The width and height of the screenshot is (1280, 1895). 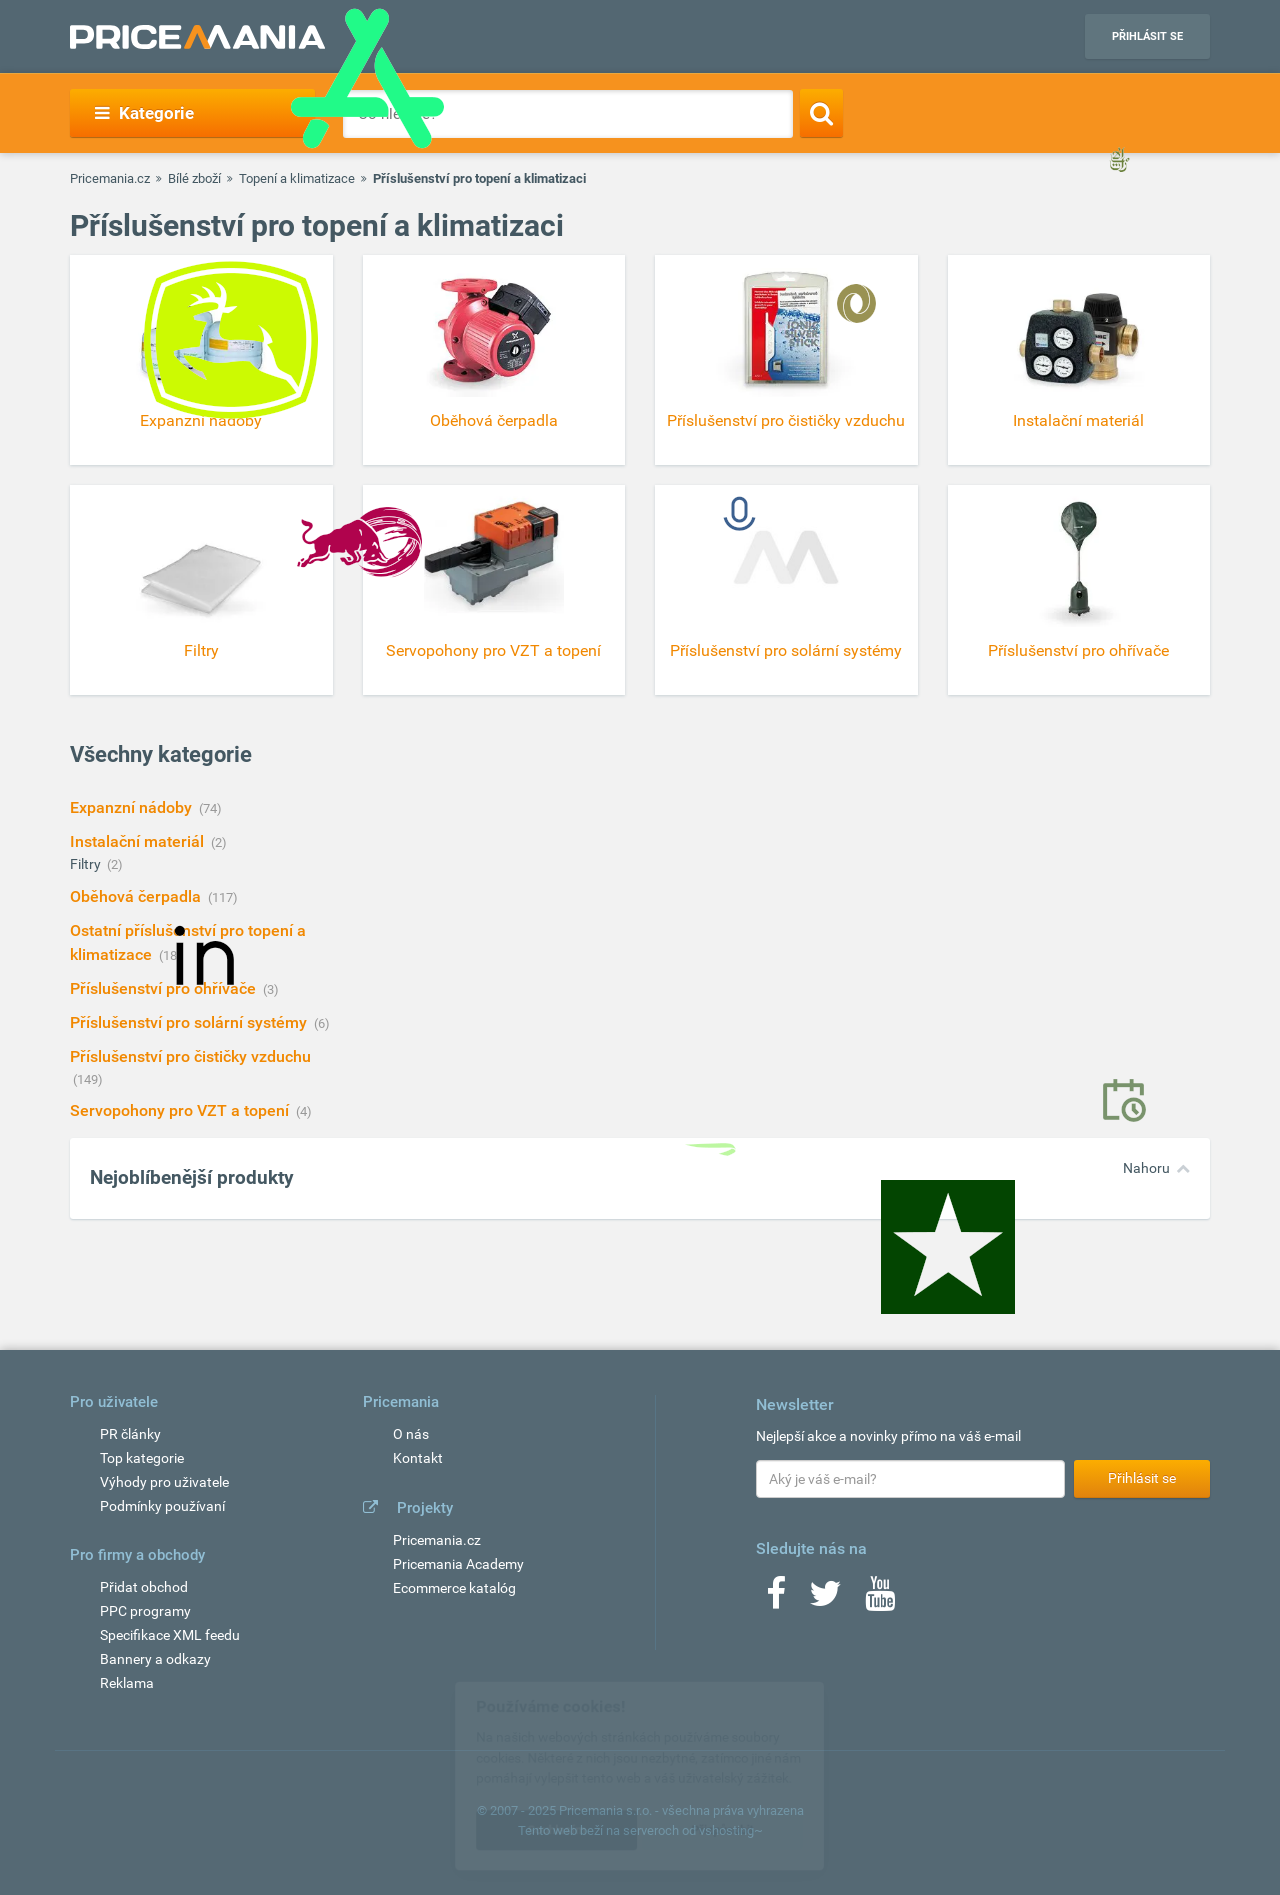 I want to click on json file format indicator, so click(x=856, y=303).